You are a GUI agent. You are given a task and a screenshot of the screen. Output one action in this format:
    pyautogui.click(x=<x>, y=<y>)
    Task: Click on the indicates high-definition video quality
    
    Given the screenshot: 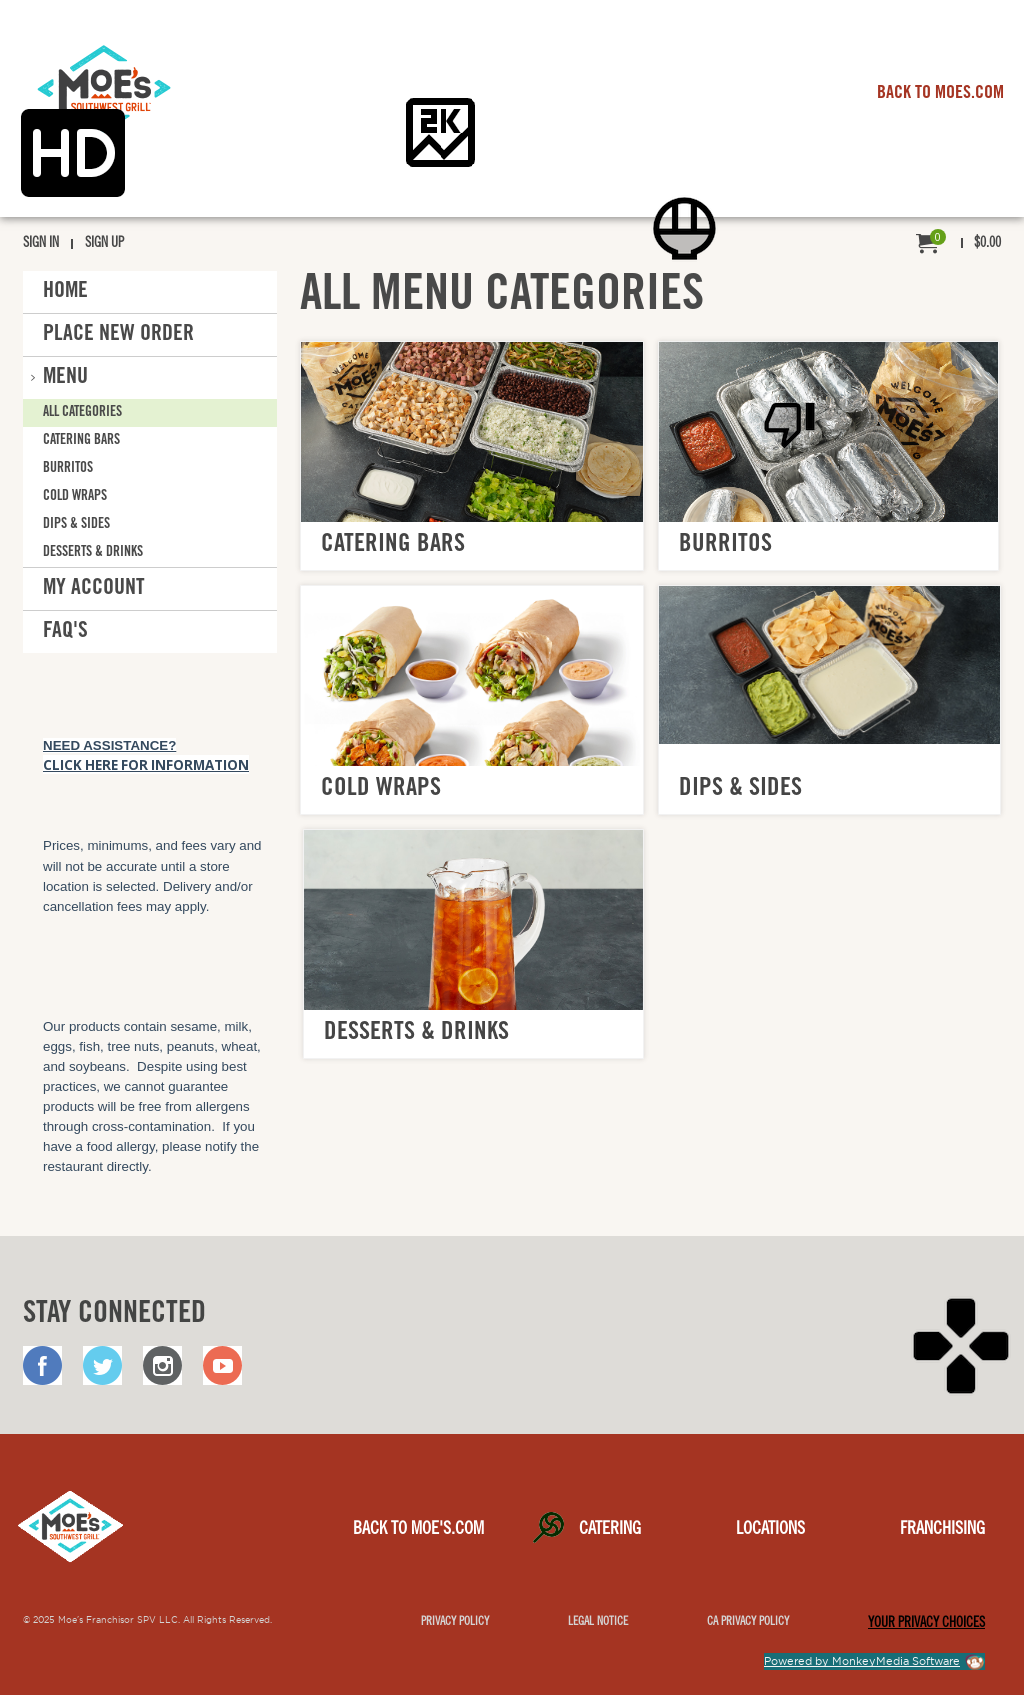 What is the action you would take?
    pyautogui.click(x=73, y=153)
    